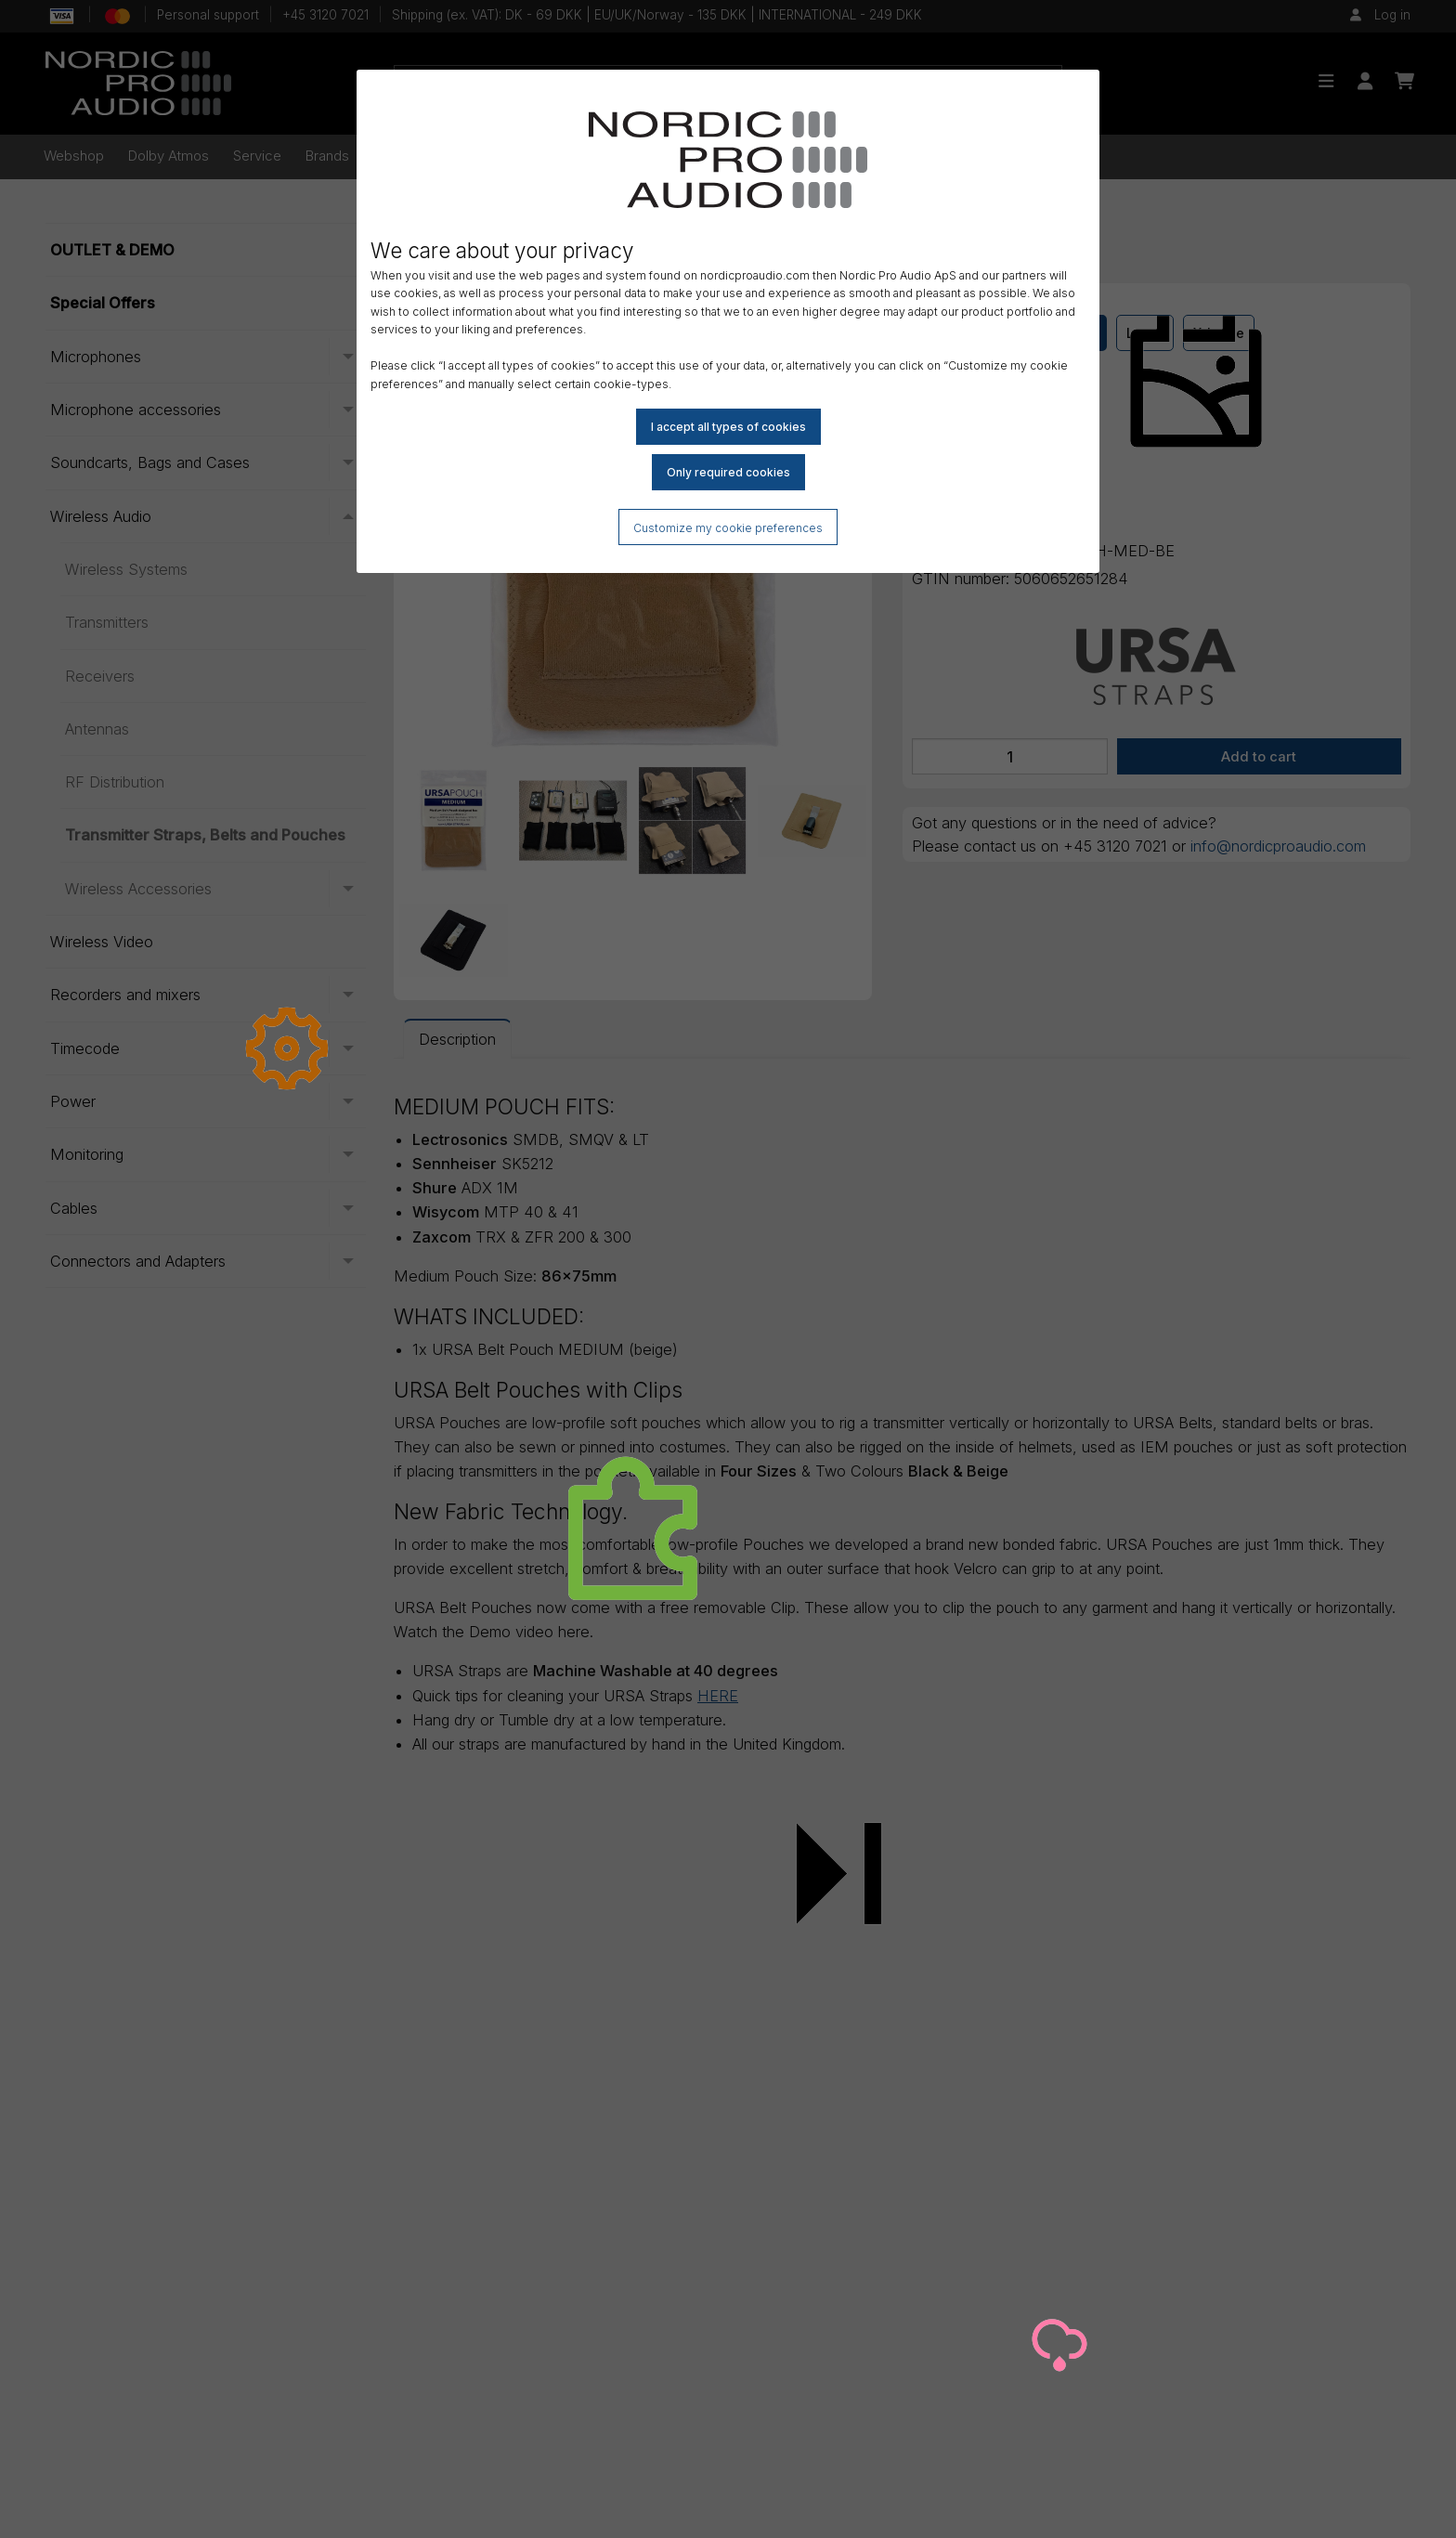 The height and width of the screenshot is (2538, 1456). I want to click on skip to the next track or item, so click(838, 1873).